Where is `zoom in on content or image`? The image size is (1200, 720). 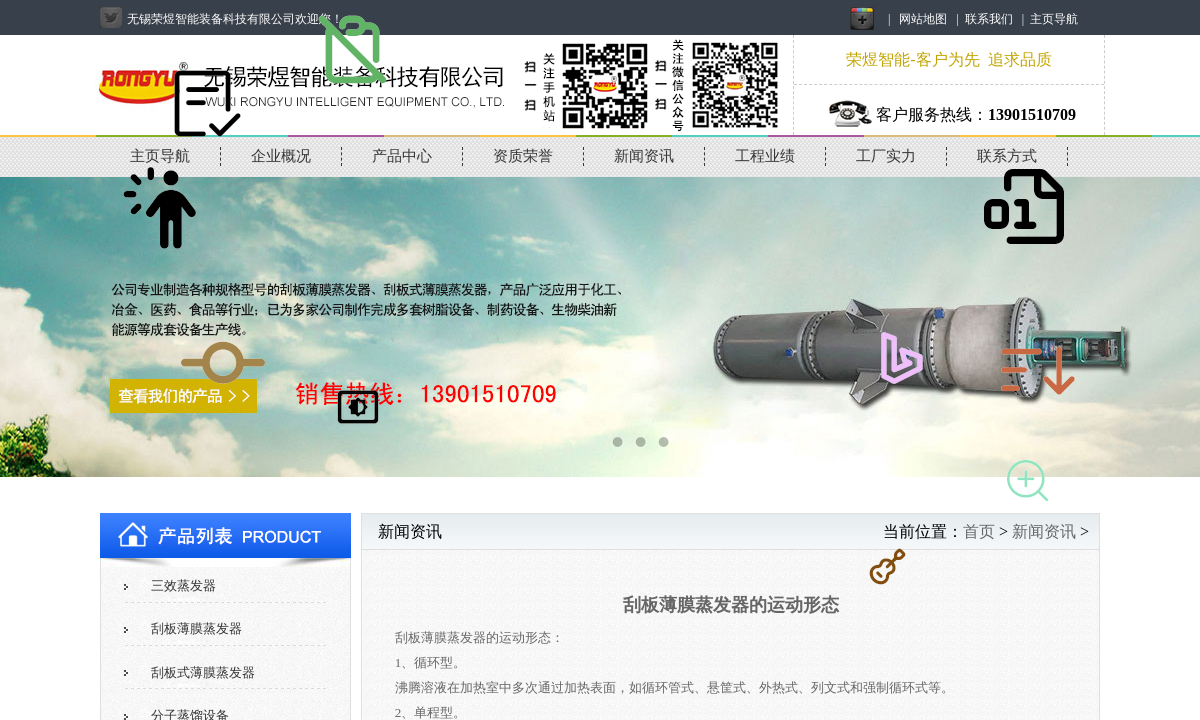
zoom in on content or image is located at coordinates (1028, 481).